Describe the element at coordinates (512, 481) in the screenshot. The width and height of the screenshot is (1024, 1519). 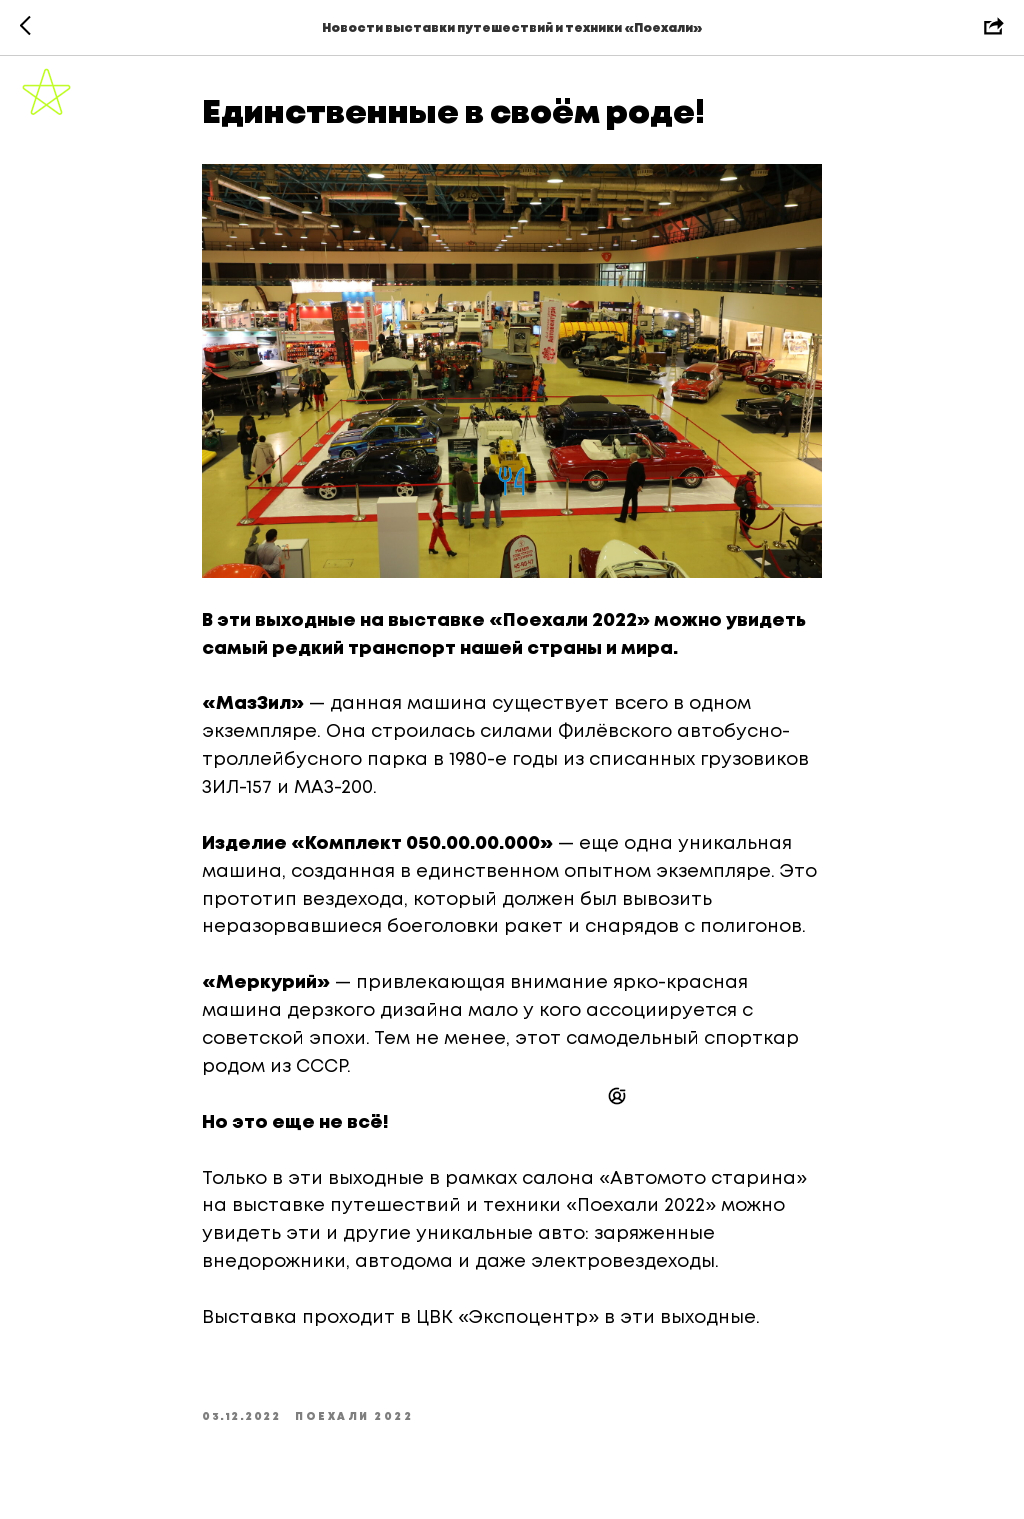
I see `browse nearby restaurants` at that location.